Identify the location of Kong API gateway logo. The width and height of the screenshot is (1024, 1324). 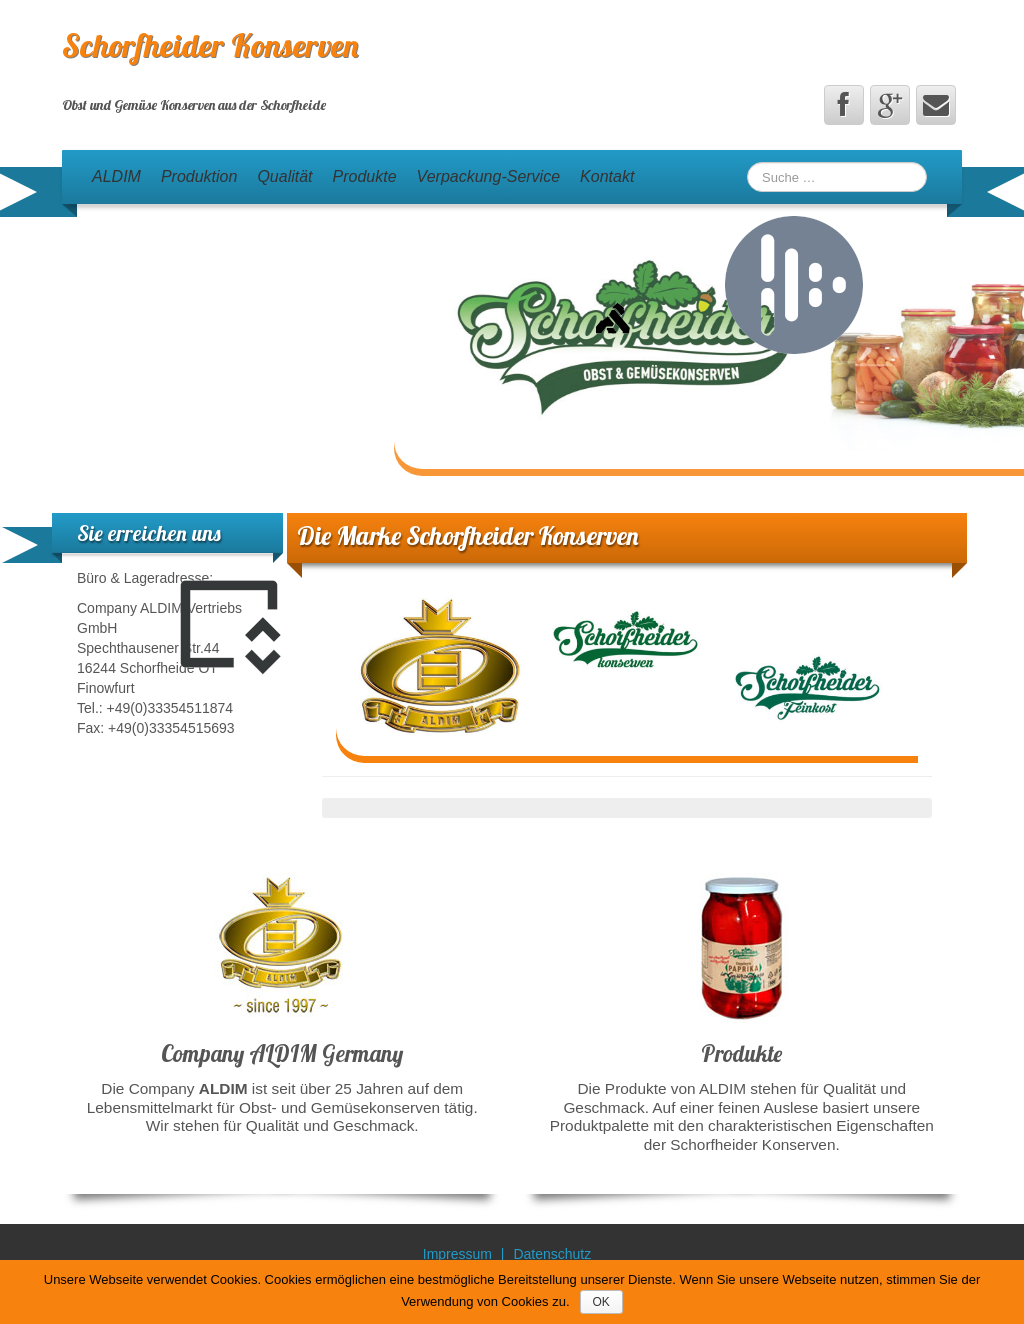
(613, 318).